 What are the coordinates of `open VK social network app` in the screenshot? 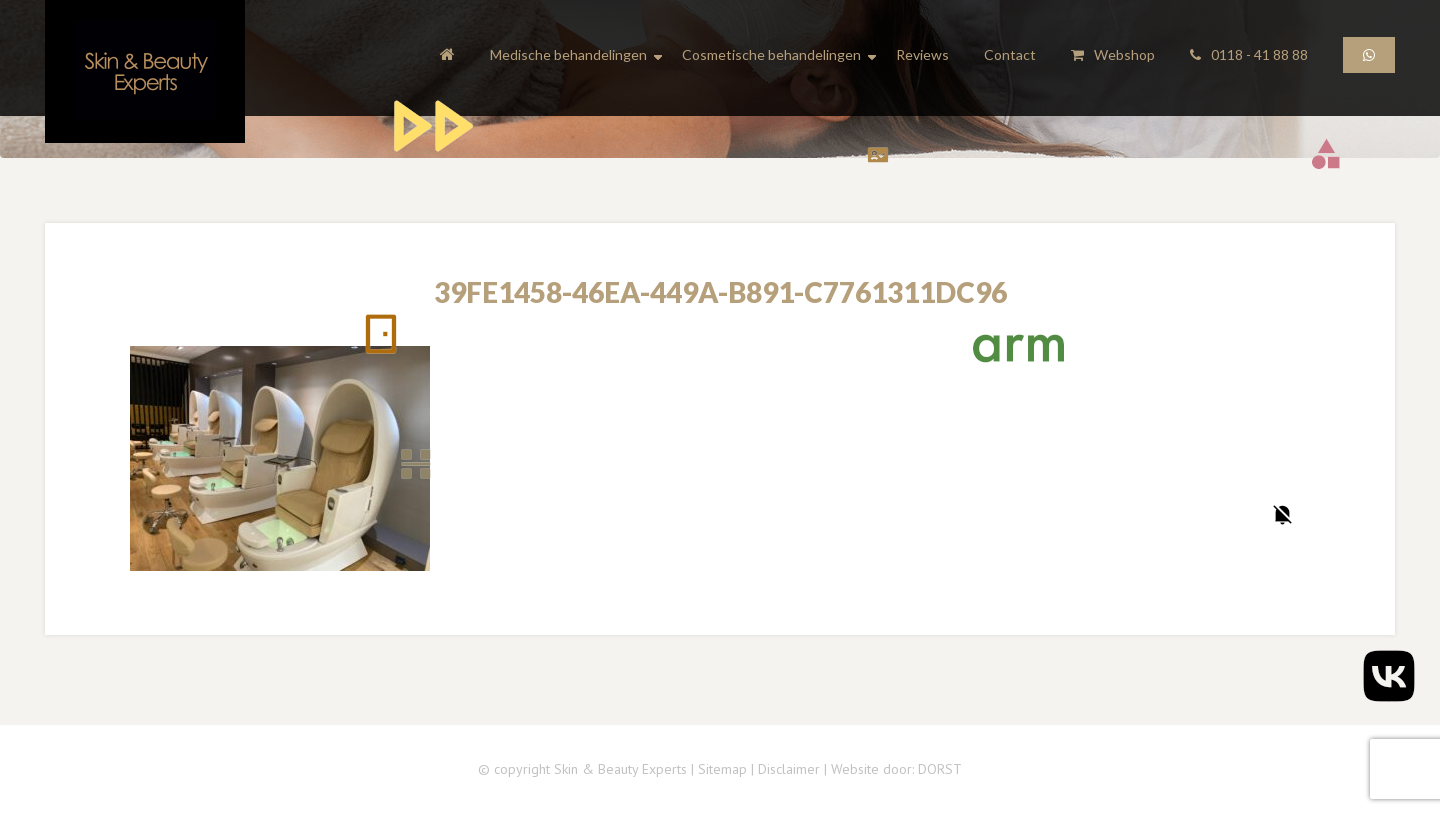 It's located at (1389, 676).